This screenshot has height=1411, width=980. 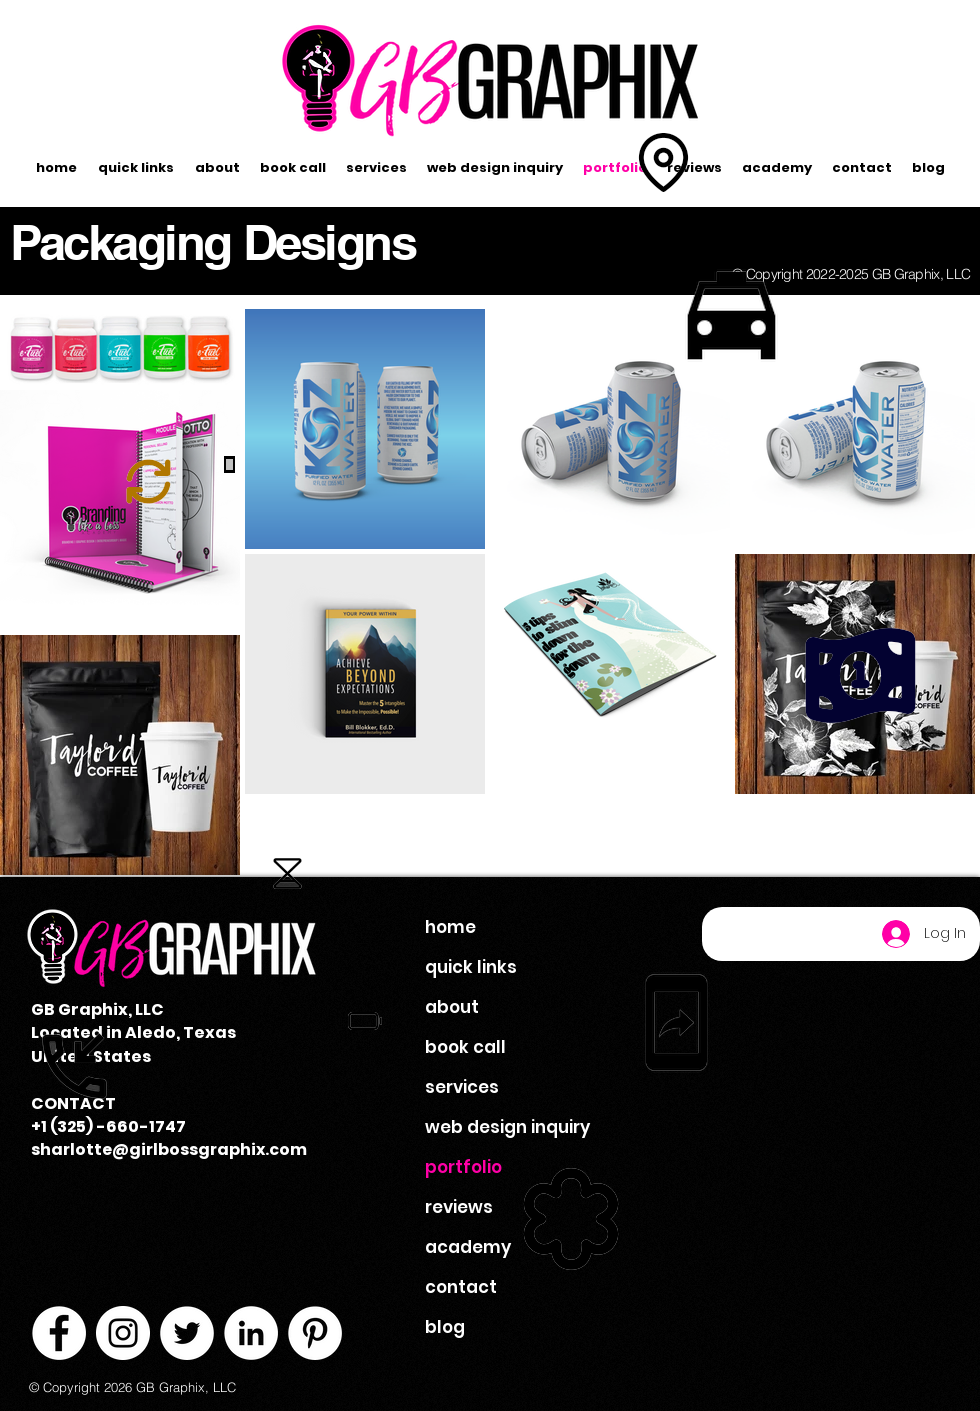 What do you see at coordinates (572, 1219) in the screenshot?
I see `indicates a michelin star rating or award` at bounding box center [572, 1219].